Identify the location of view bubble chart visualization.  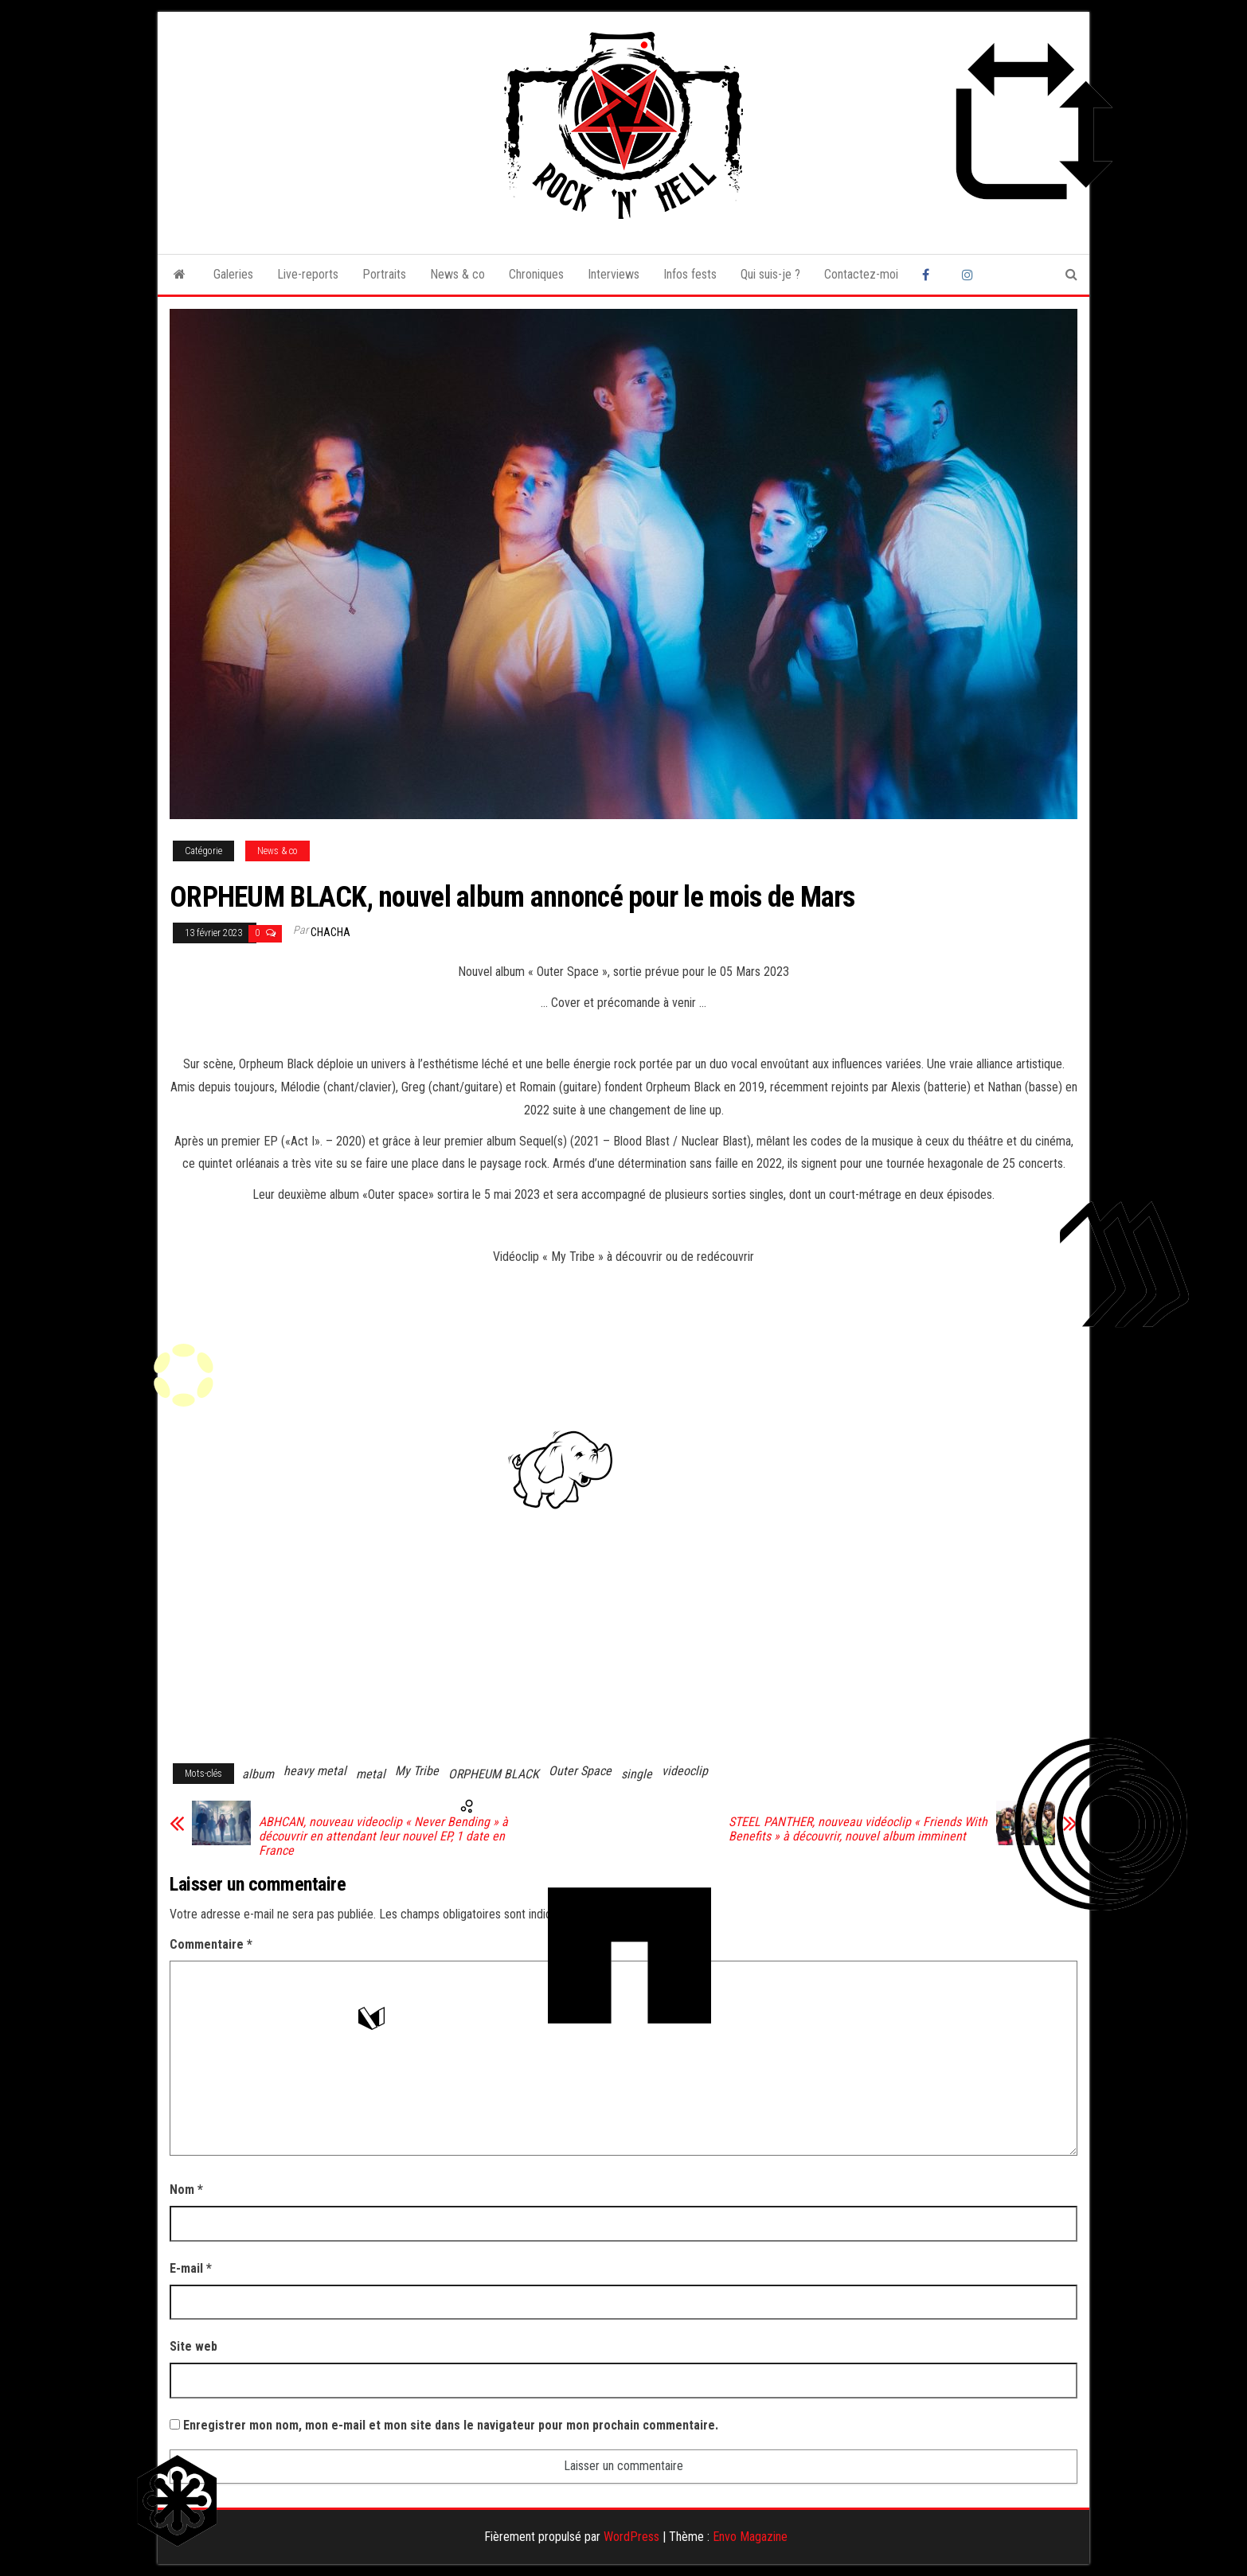
(467, 1806).